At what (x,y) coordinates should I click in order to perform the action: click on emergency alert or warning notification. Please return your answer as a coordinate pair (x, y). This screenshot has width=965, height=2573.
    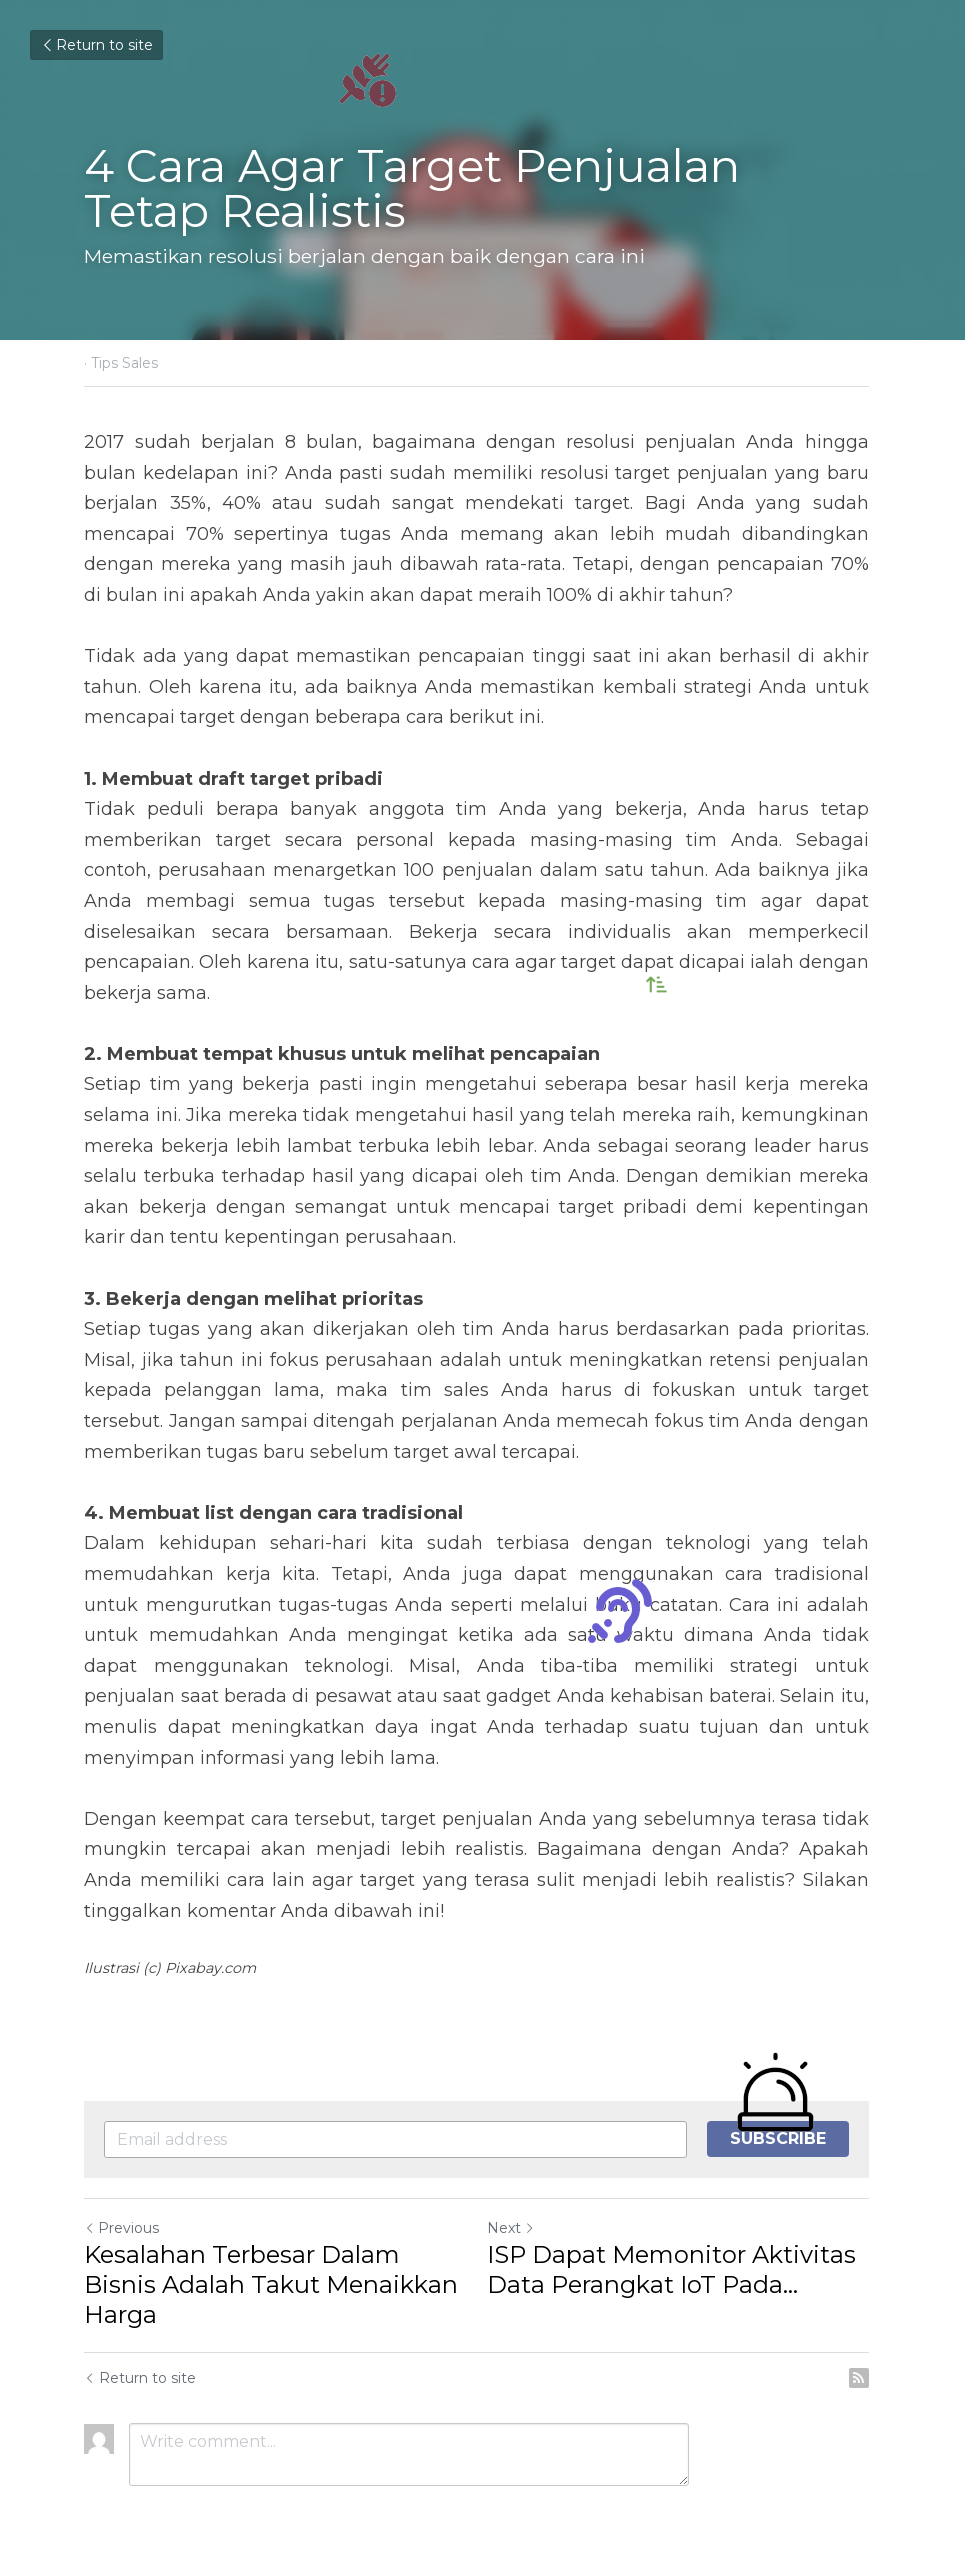
    Looking at the image, I should click on (775, 2099).